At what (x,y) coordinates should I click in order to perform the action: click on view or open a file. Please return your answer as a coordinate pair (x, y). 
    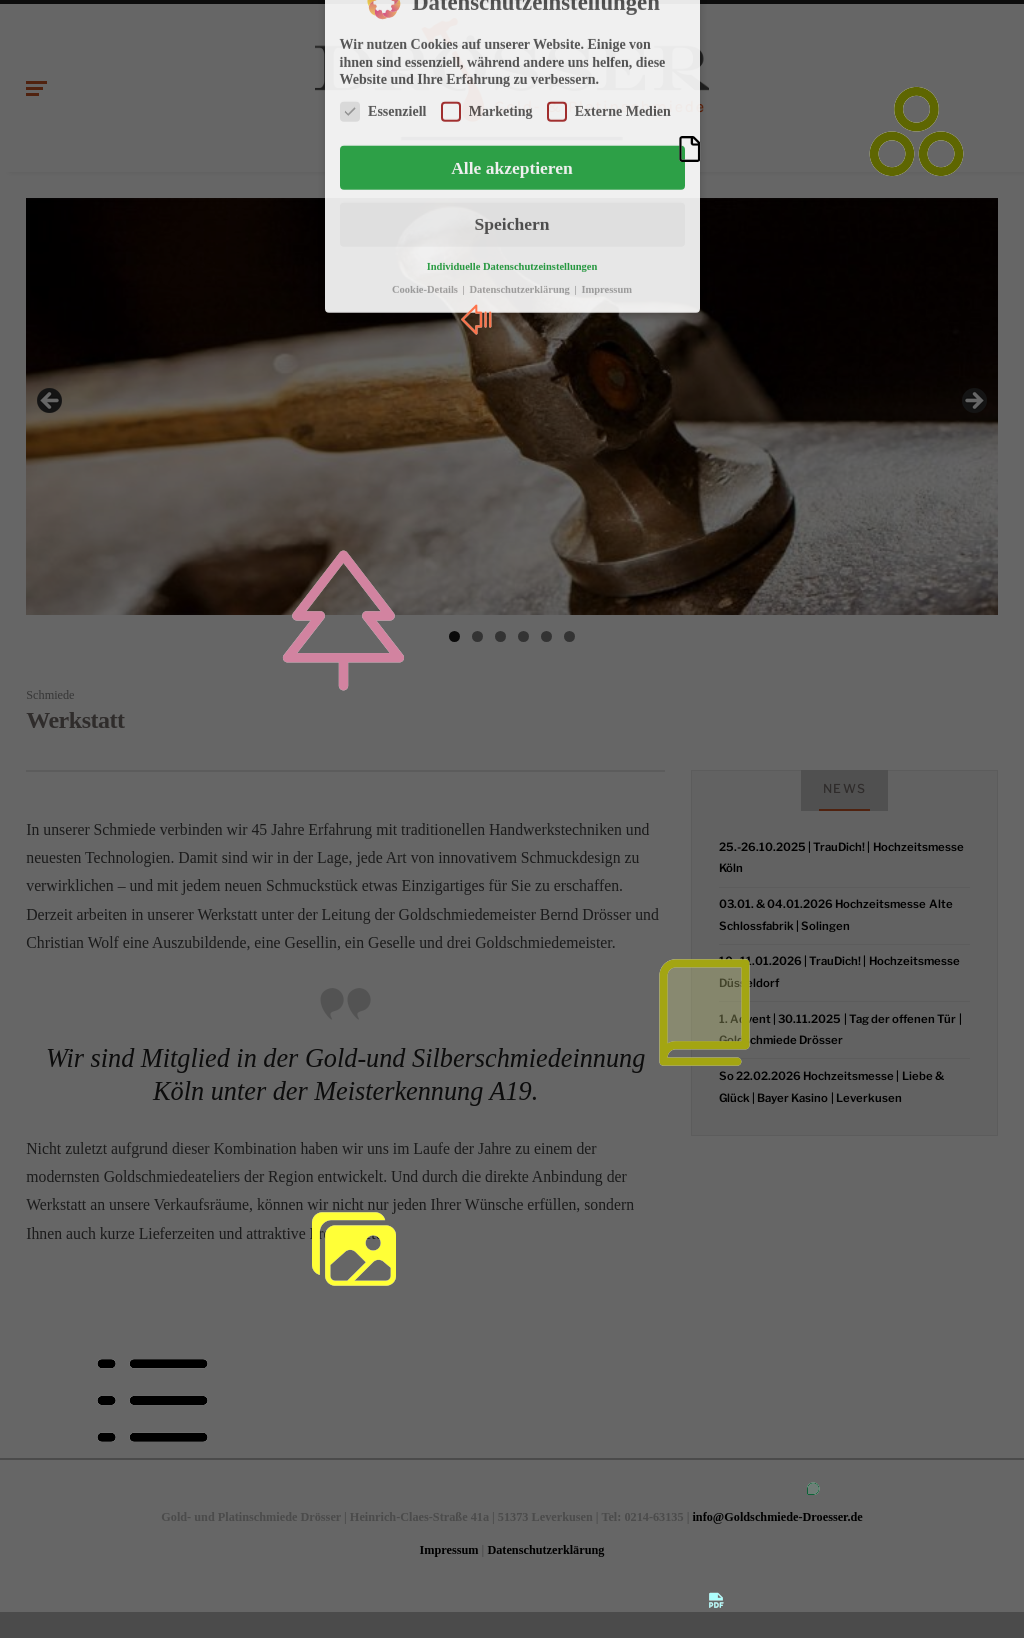
    Looking at the image, I should click on (689, 149).